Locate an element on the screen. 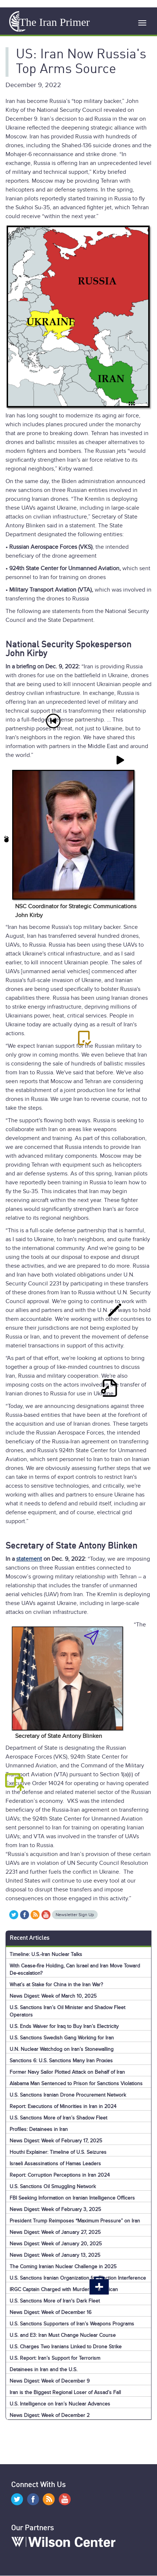  edit content or settings is located at coordinates (115, 1310).